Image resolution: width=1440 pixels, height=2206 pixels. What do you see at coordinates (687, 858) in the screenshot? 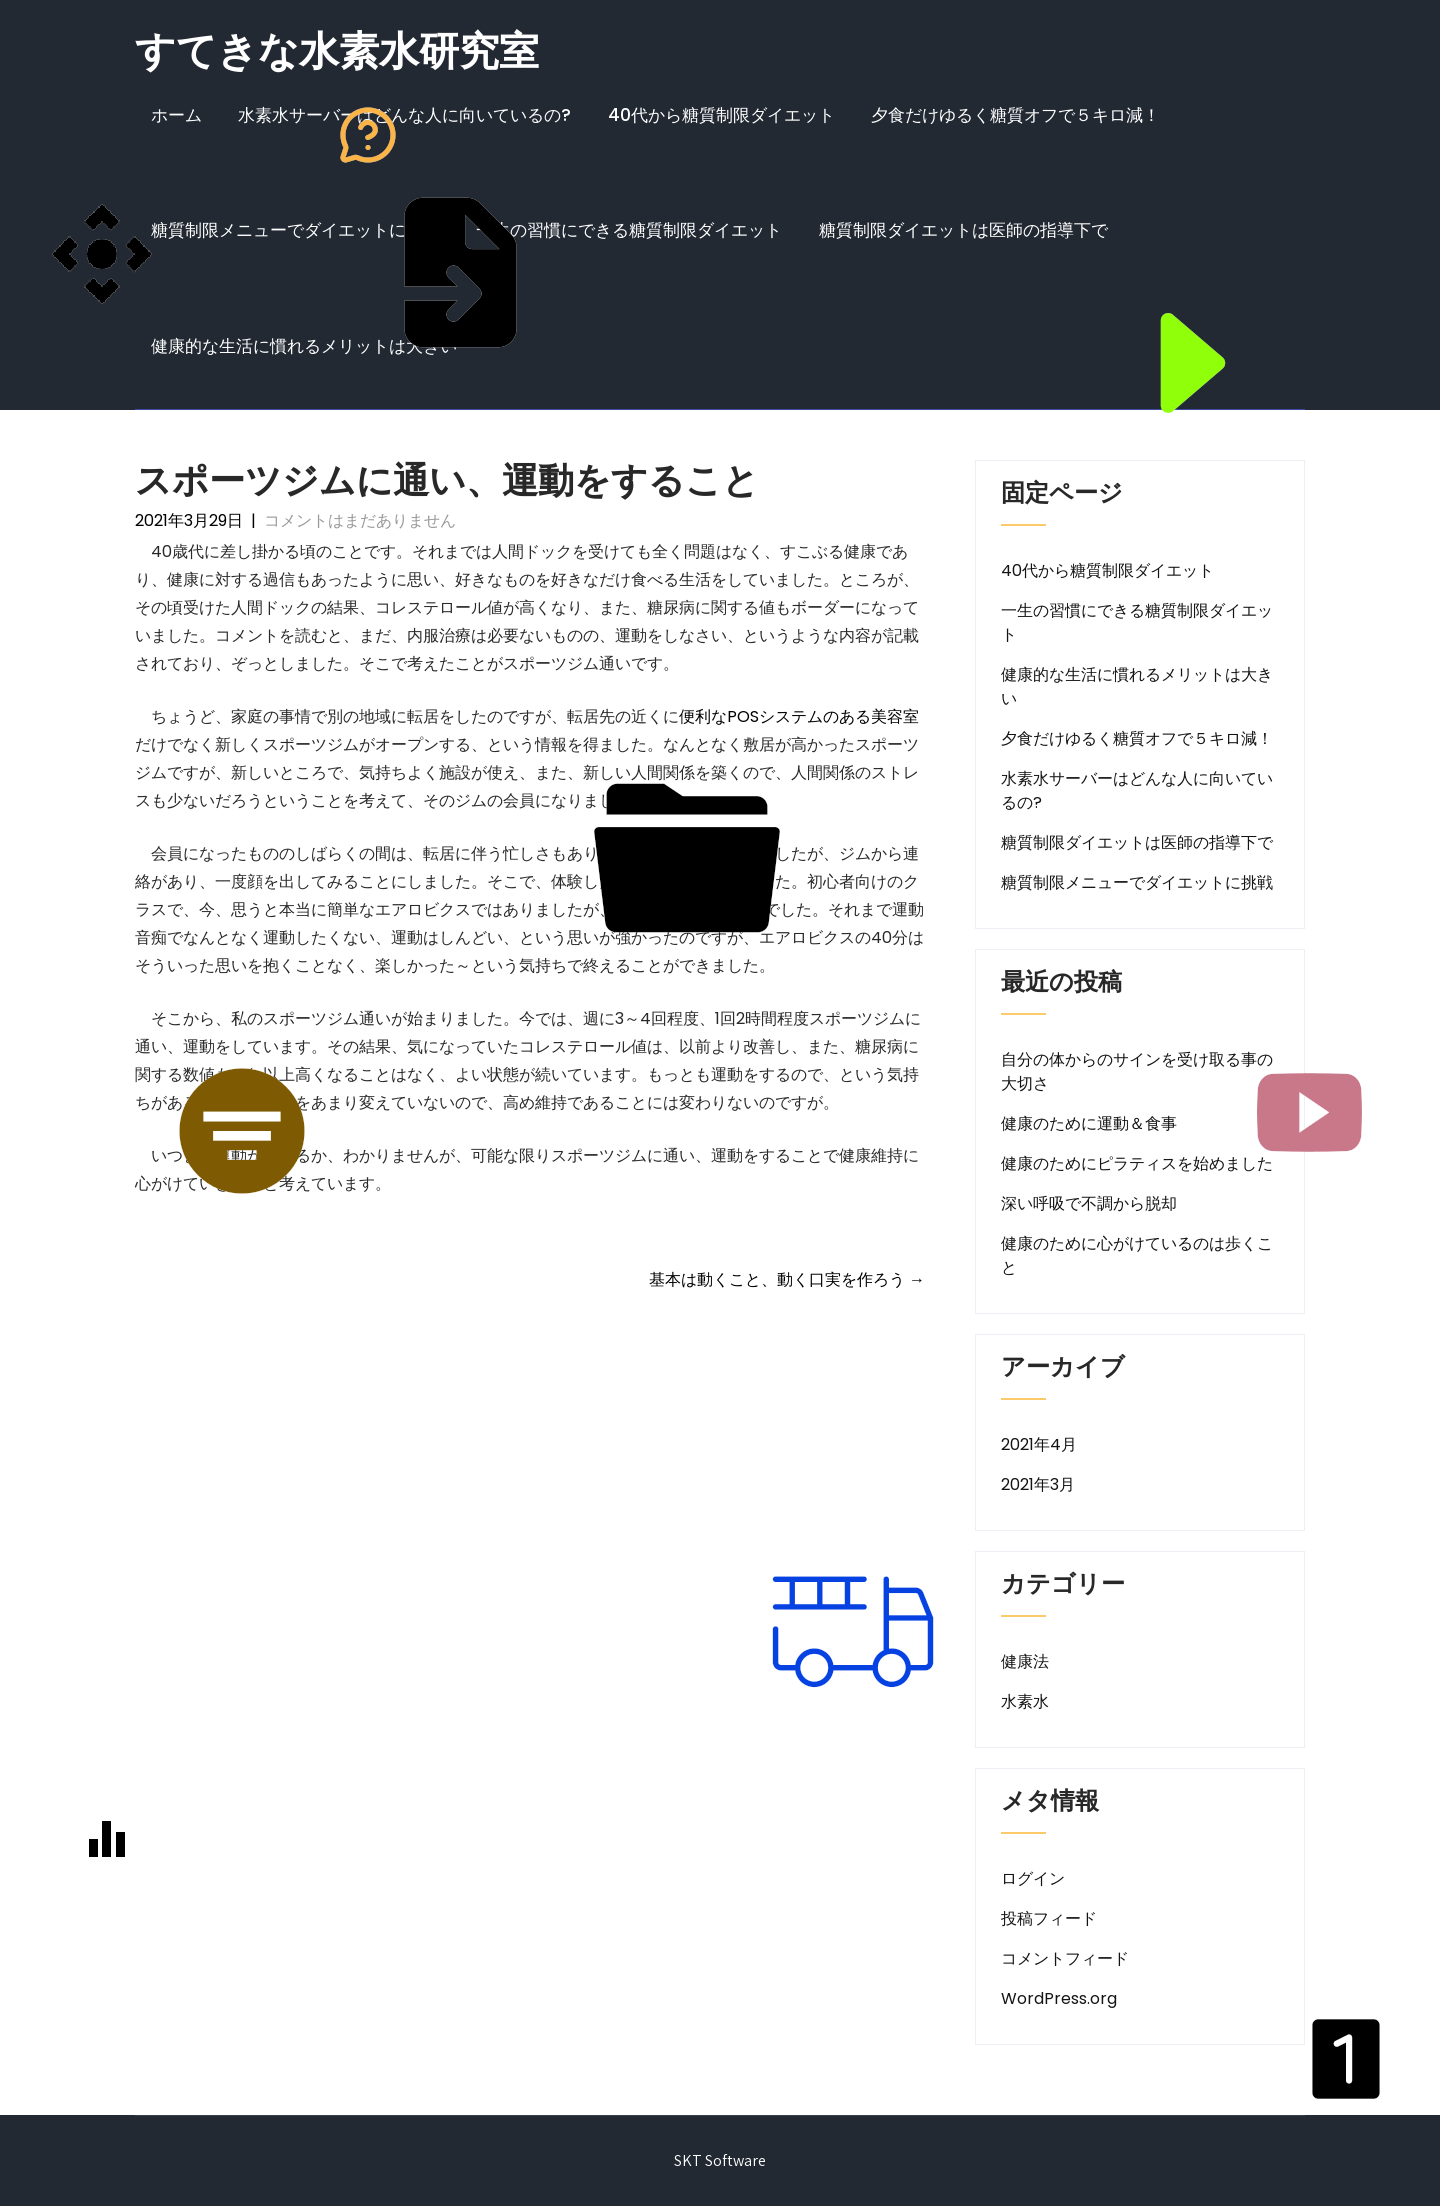
I see `open folder to view contents` at bounding box center [687, 858].